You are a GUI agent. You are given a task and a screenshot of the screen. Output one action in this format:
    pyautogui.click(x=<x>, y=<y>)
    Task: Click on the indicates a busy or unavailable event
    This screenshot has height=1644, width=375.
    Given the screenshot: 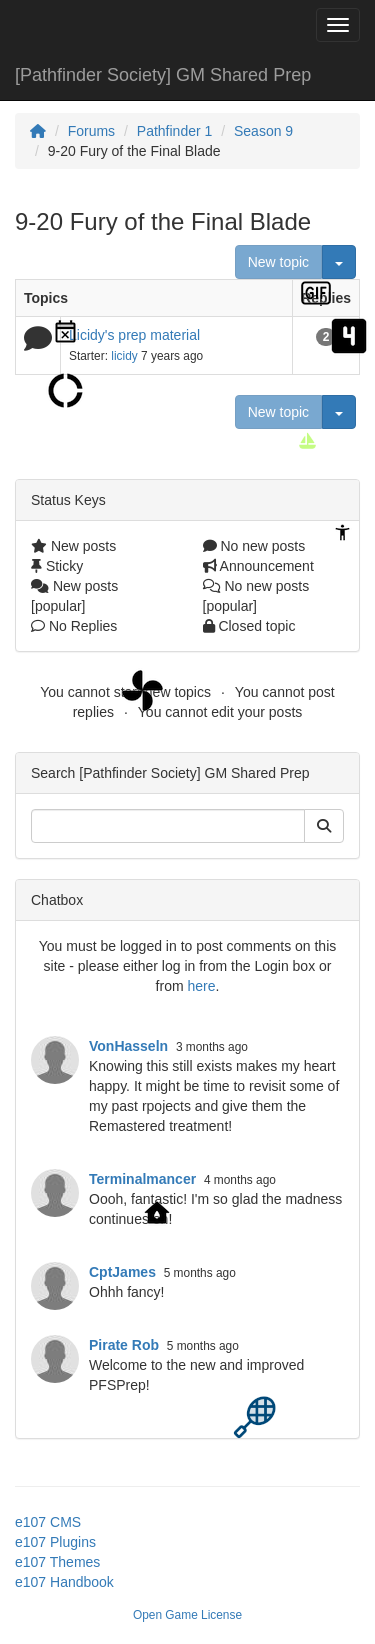 What is the action you would take?
    pyautogui.click(x=65, y=332)
    